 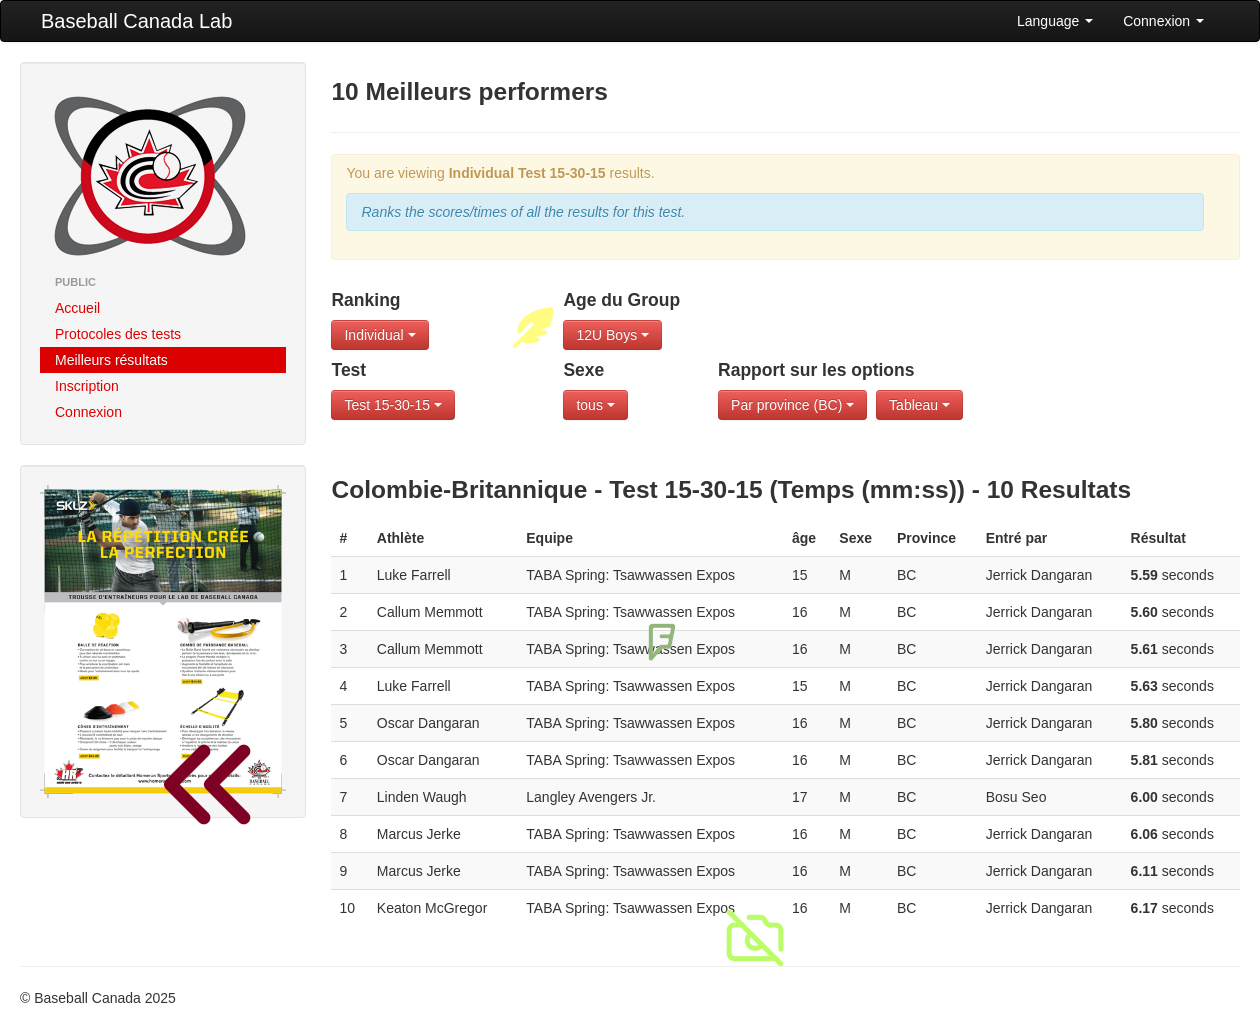 What do you see at coordinates (755, 938) in the screenshot?
I see `camera is disabled or unavailable` at bounding box center [755, 938].